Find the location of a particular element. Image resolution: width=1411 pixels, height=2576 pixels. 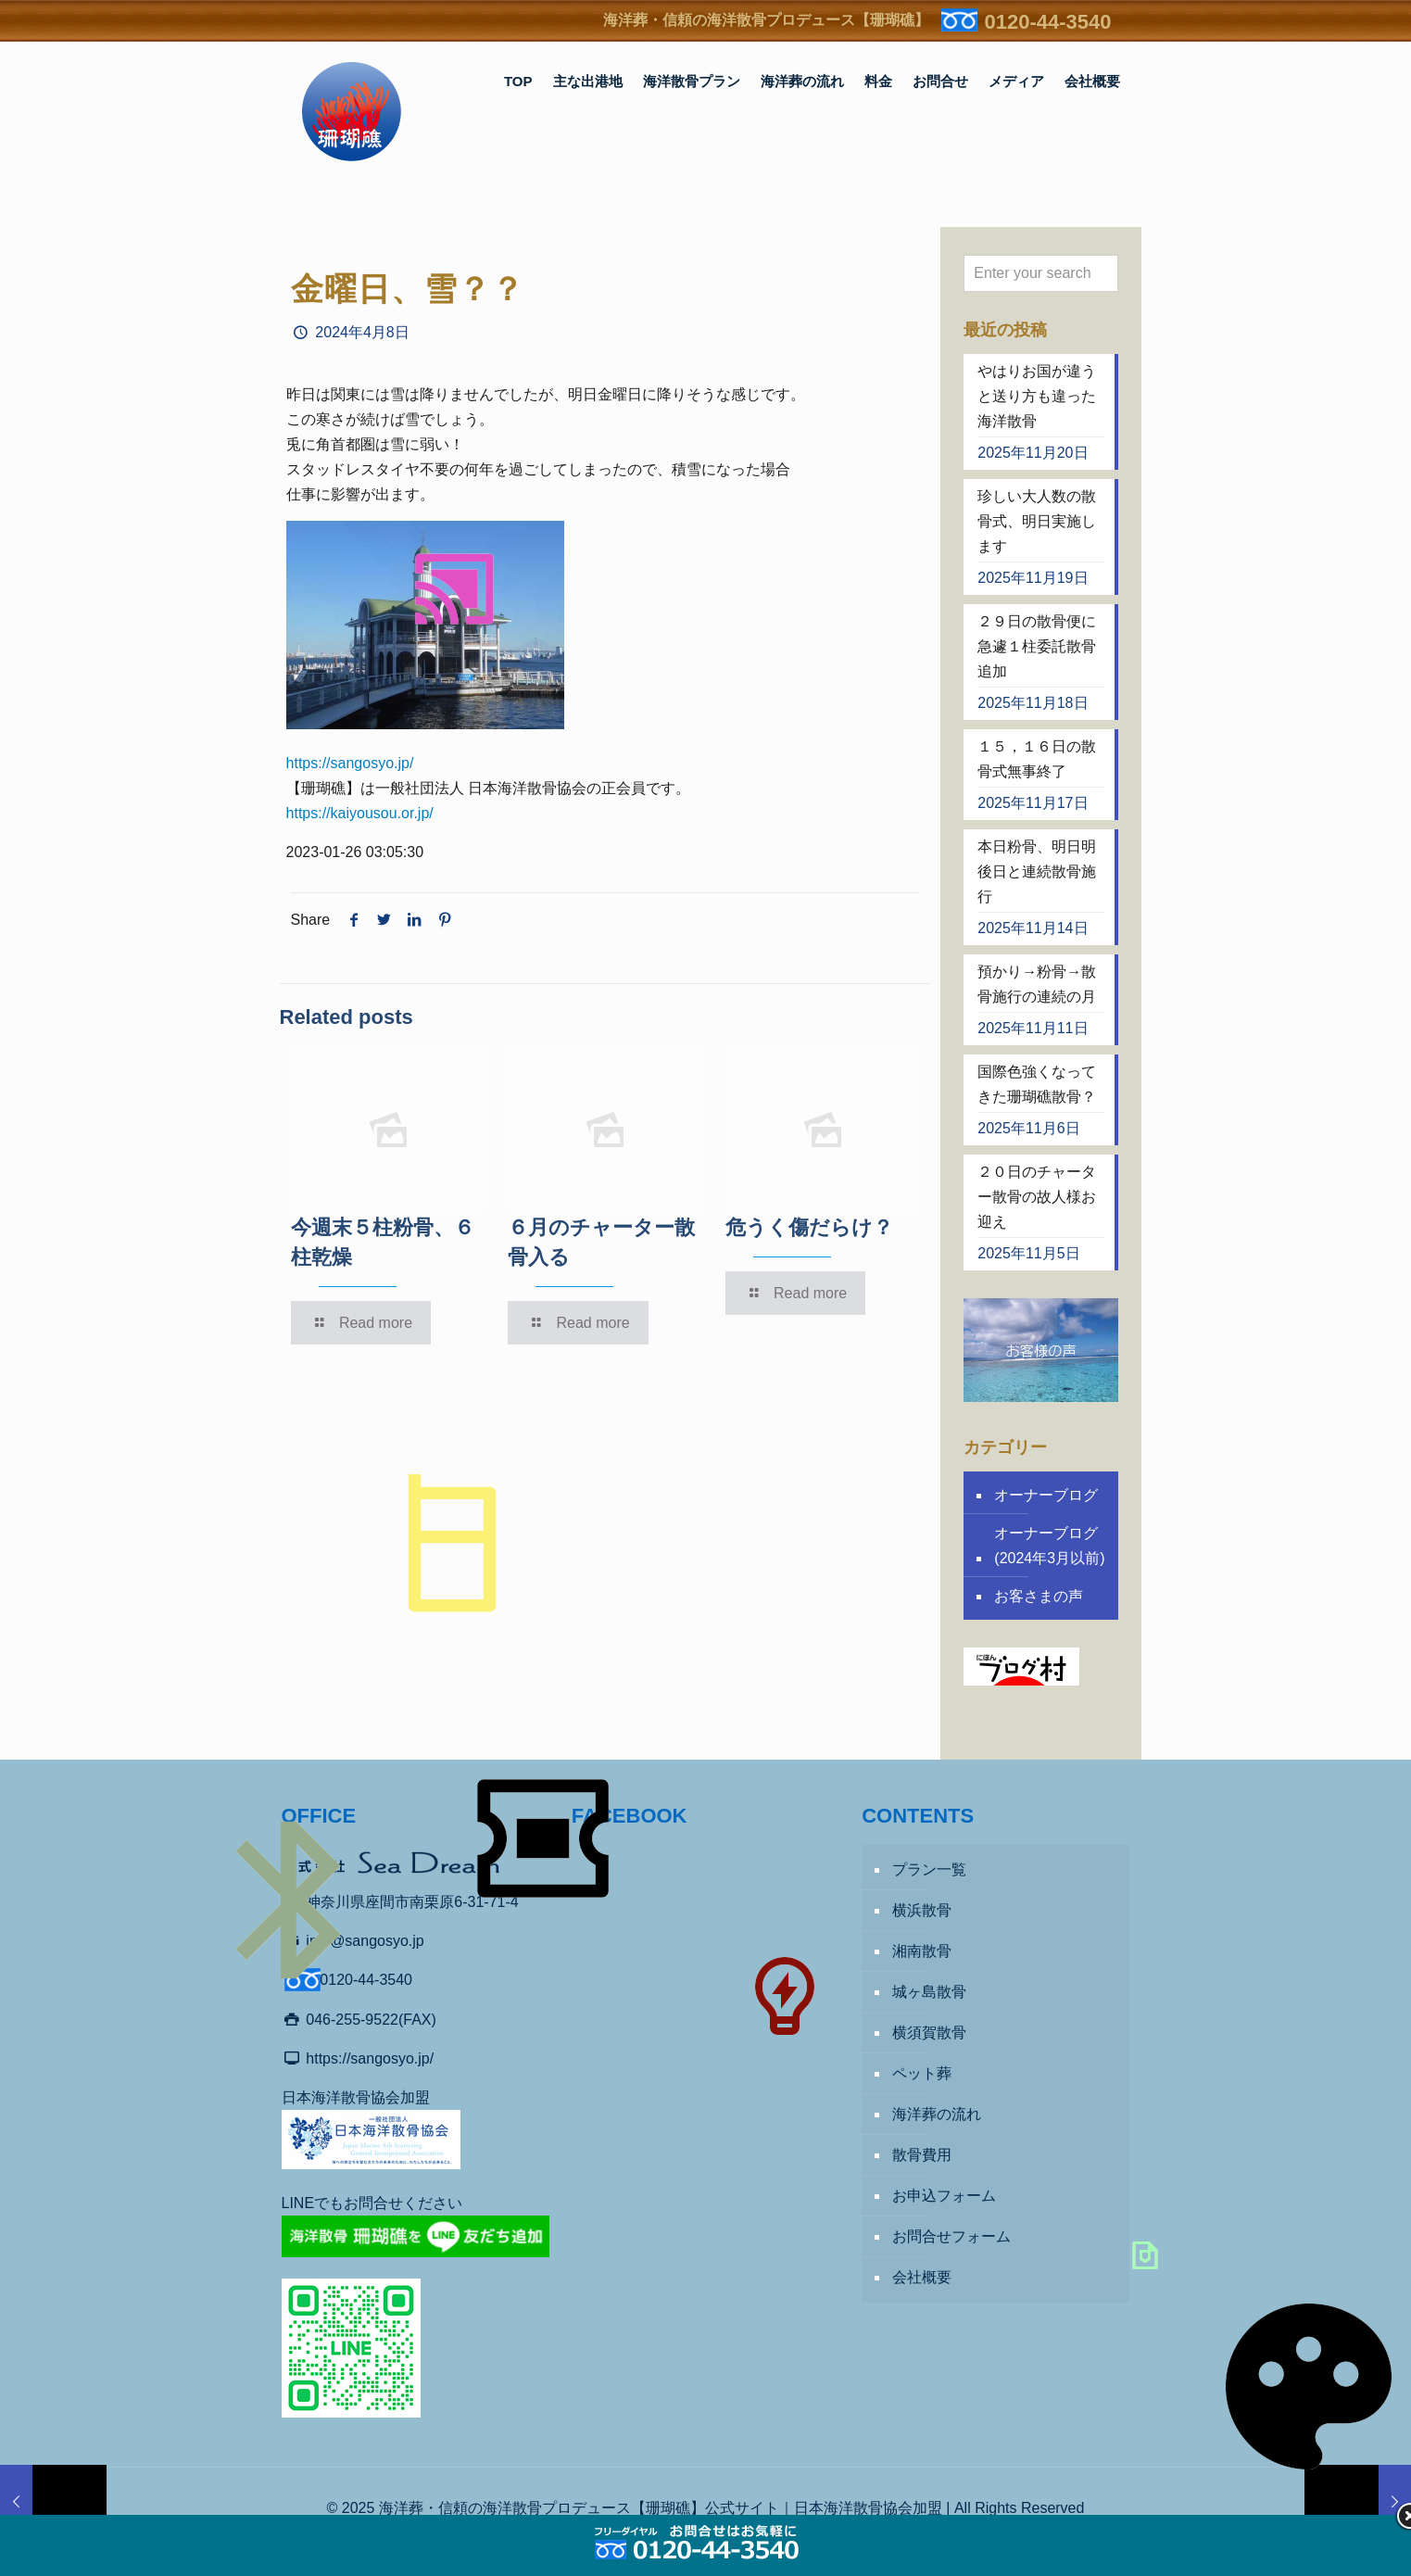

access mobile device settings is located at coordinates (452, 1549).